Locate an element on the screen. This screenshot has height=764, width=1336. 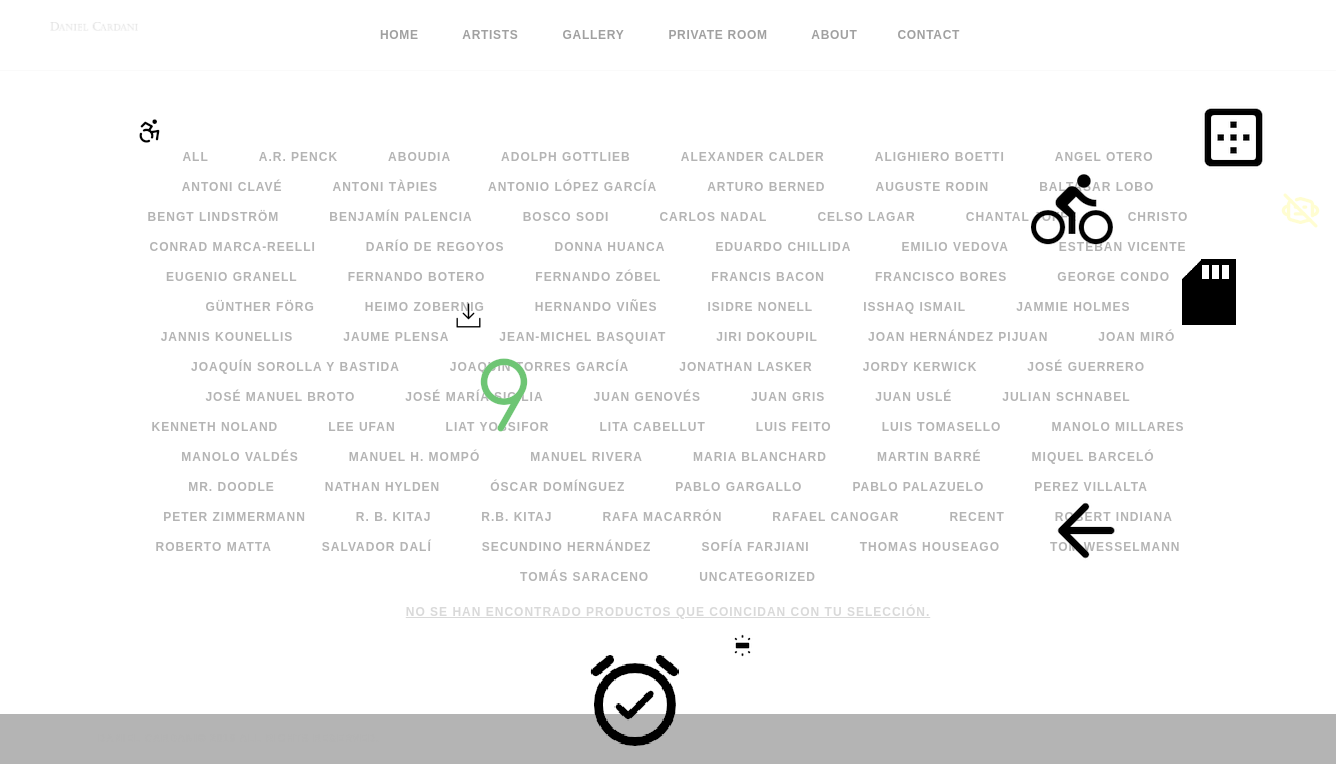
go back to the previous screen is located at coordinates (1085, 530).